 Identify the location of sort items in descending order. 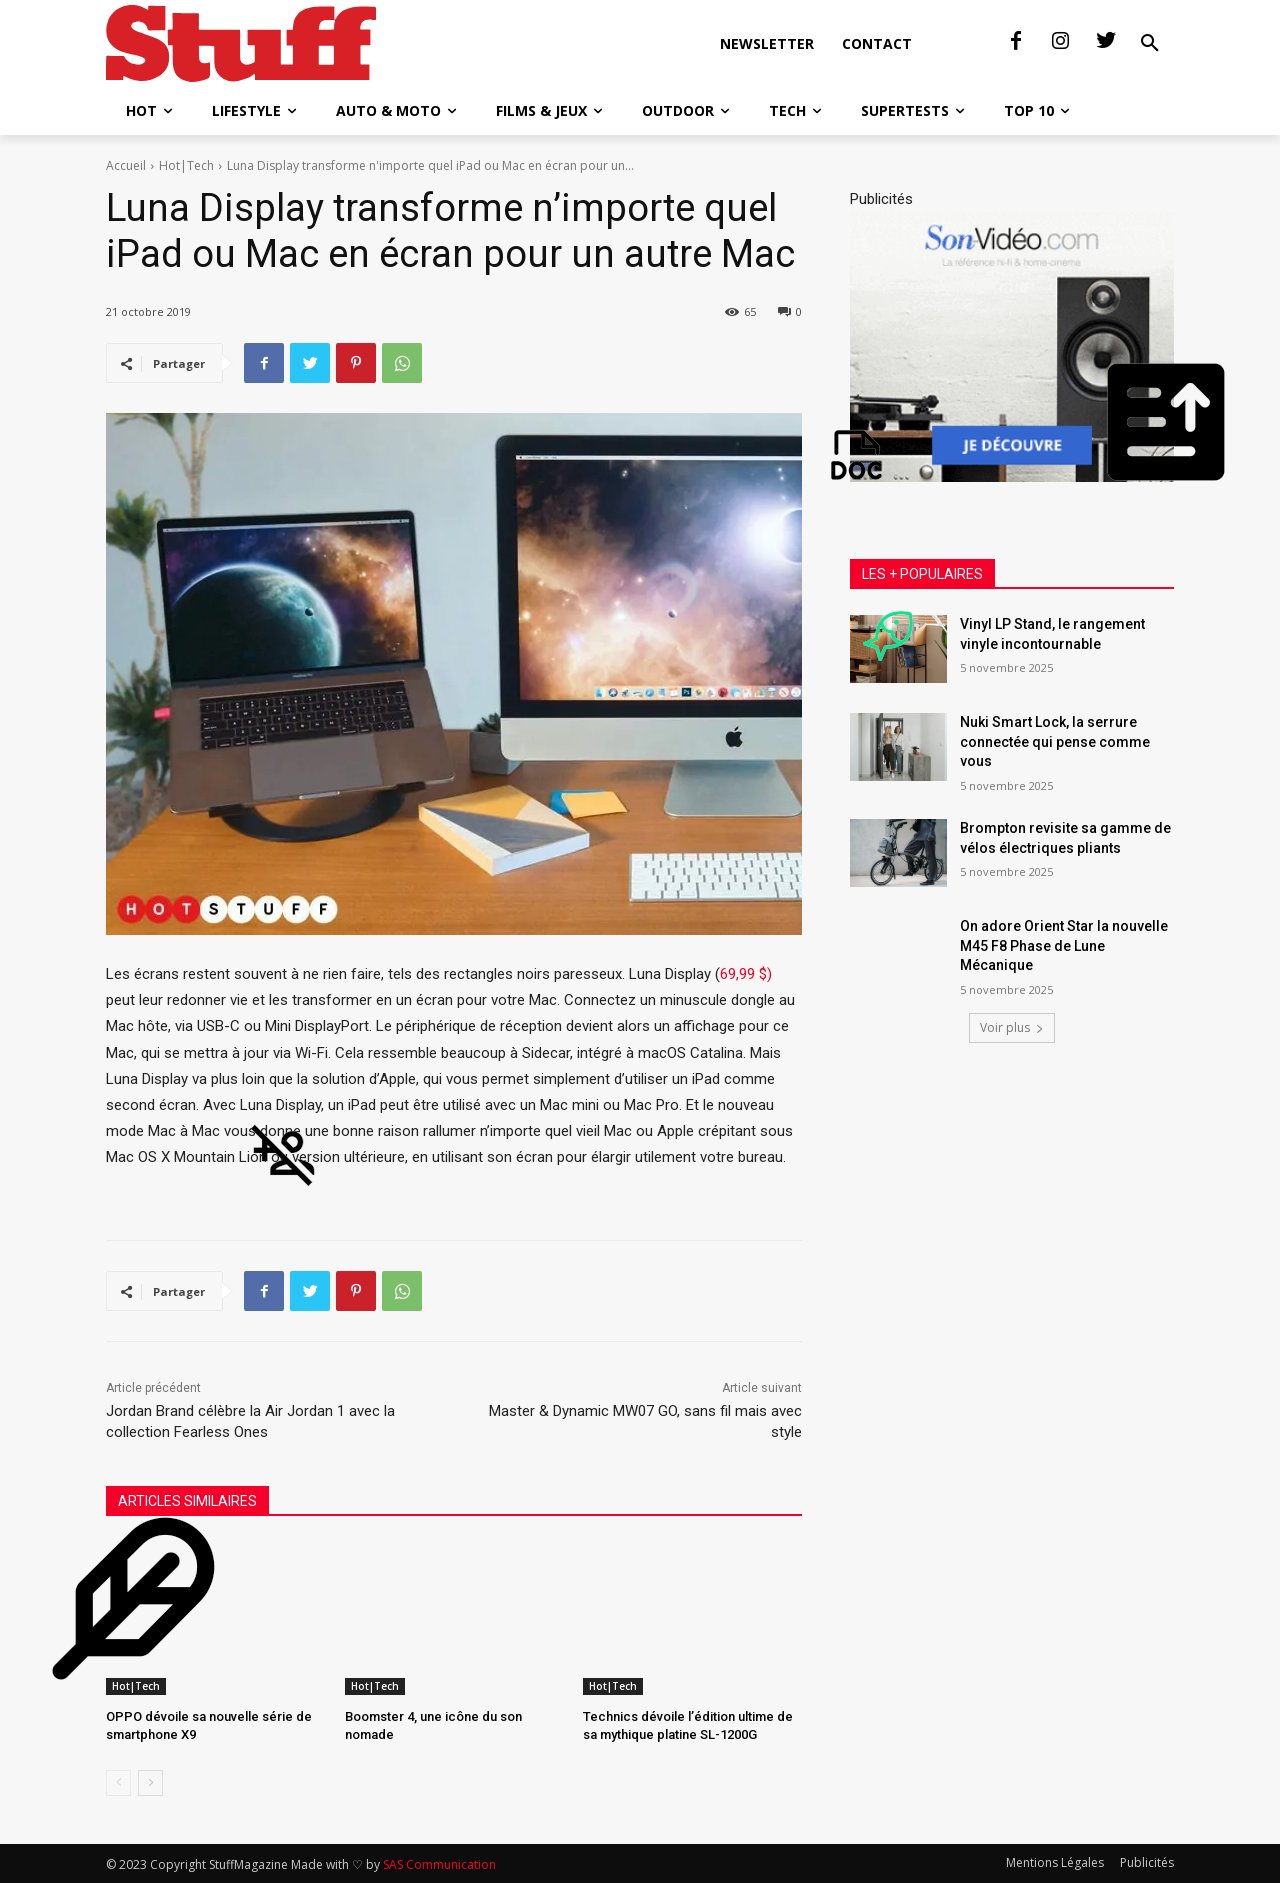
(1166, 422).